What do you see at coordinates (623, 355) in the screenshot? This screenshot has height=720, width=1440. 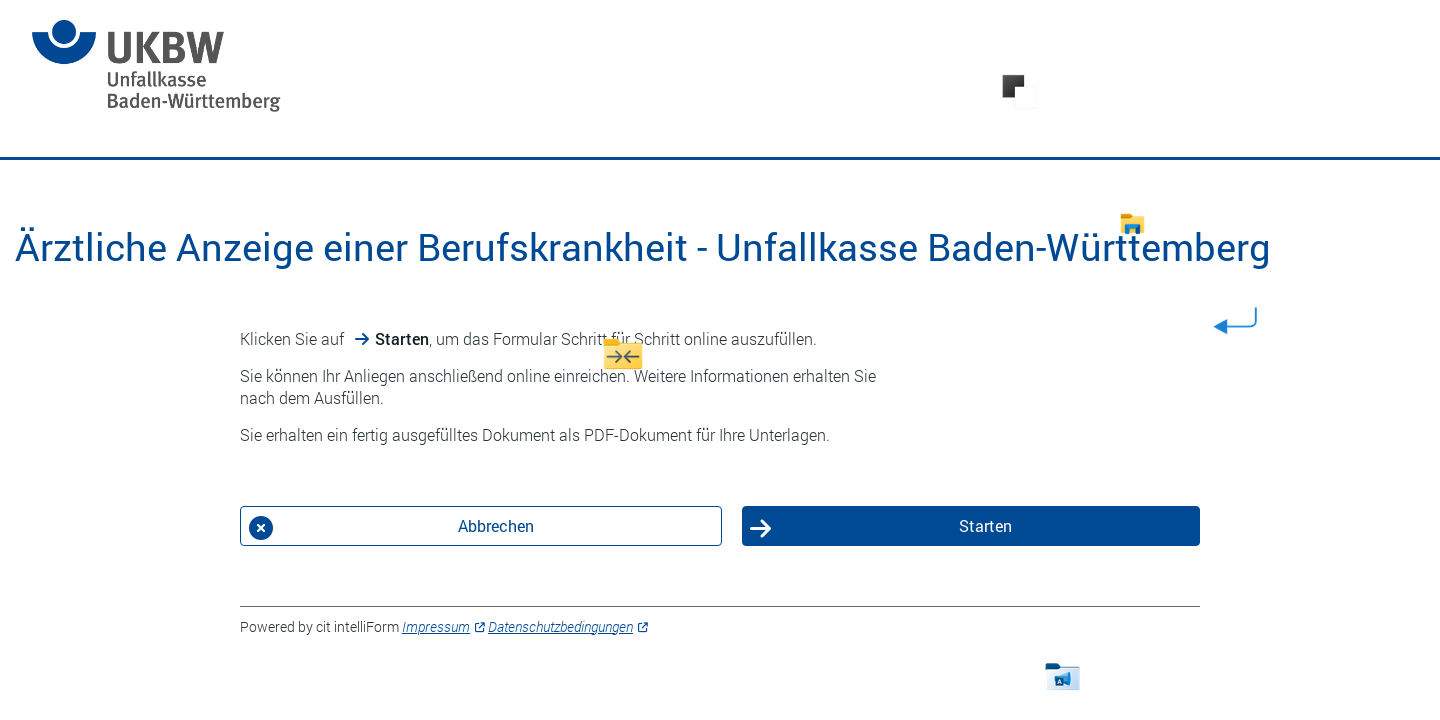 I see `compress folder contents to save space` at bounding box center [623, 355].